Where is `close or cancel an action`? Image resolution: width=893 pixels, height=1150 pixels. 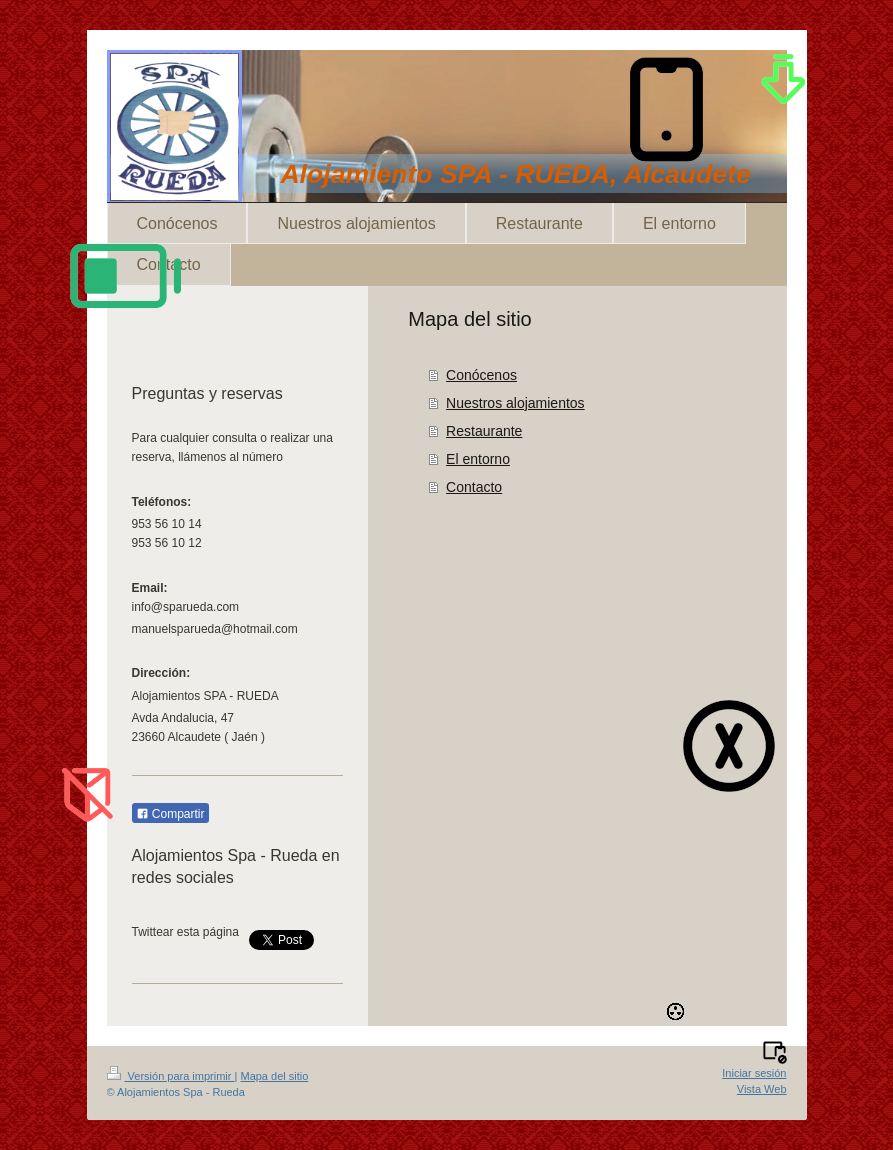
close or cancel an action is located at coordinates (729, 746).